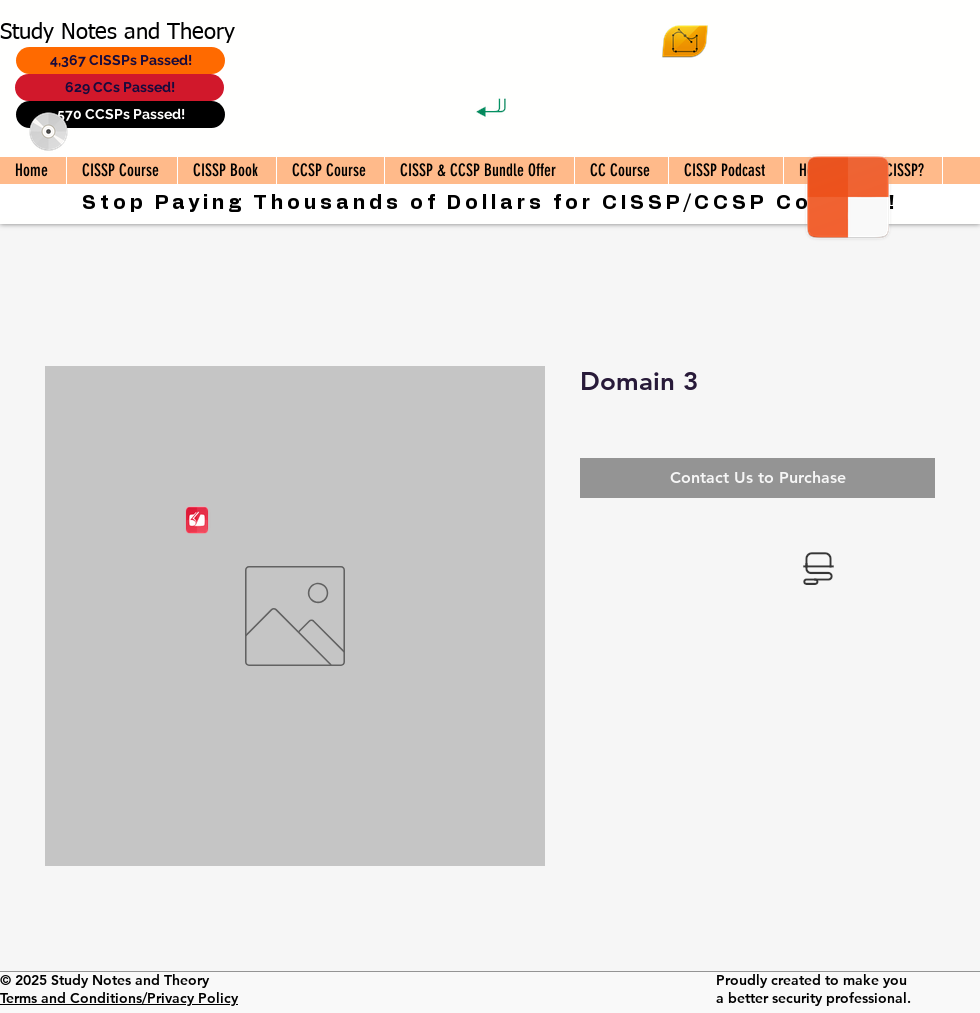 The height and width of the screenshot is (1013, 980). I want to click on connect to a USB dock or hub, so click(818, 567).